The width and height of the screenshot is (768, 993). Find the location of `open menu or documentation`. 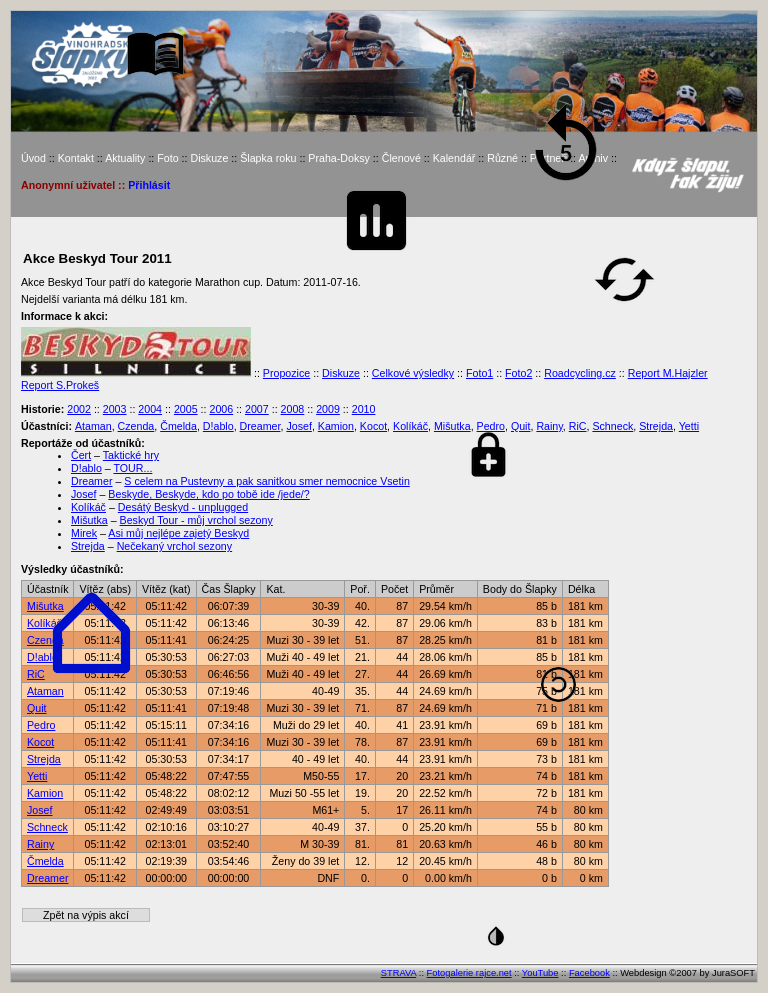

open menu or documentation is located at coordinates (155, 51).